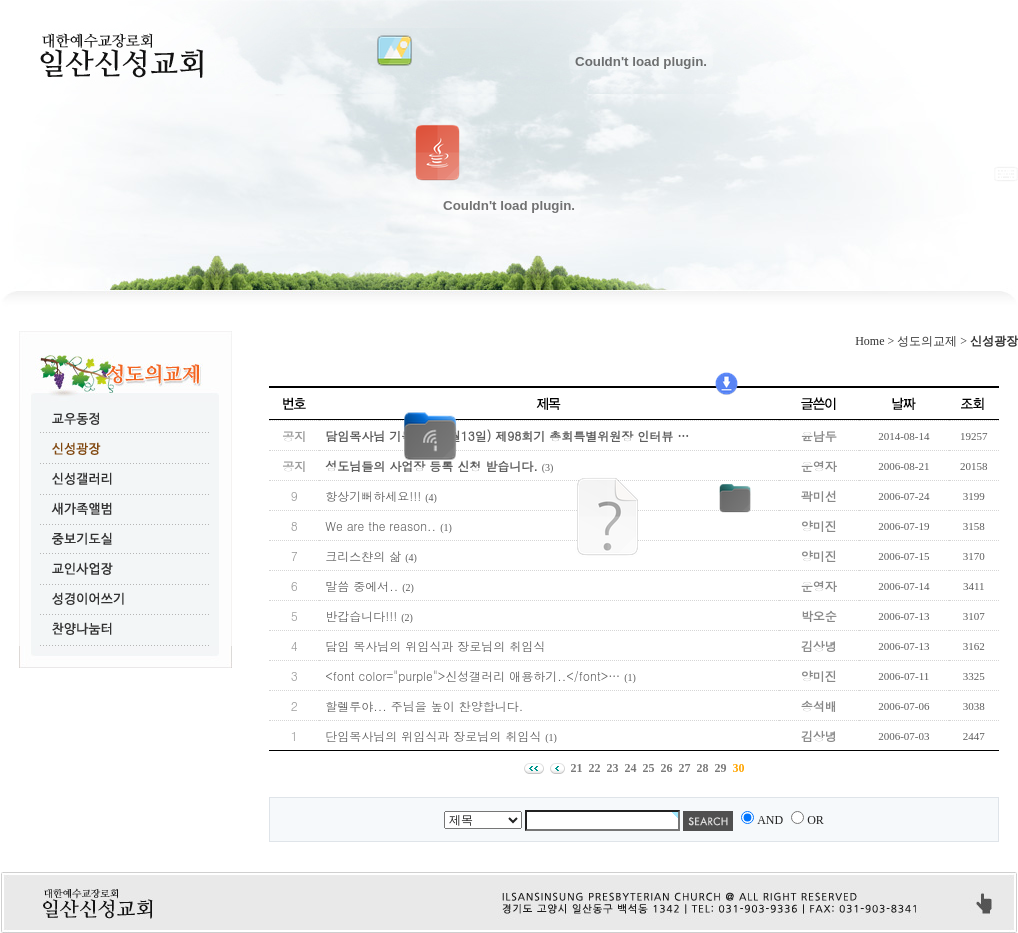 The image size is (1018, 933). Describe the element at coordinates (394, 50) in the screenshot. I see `open photo manager application` at that location.